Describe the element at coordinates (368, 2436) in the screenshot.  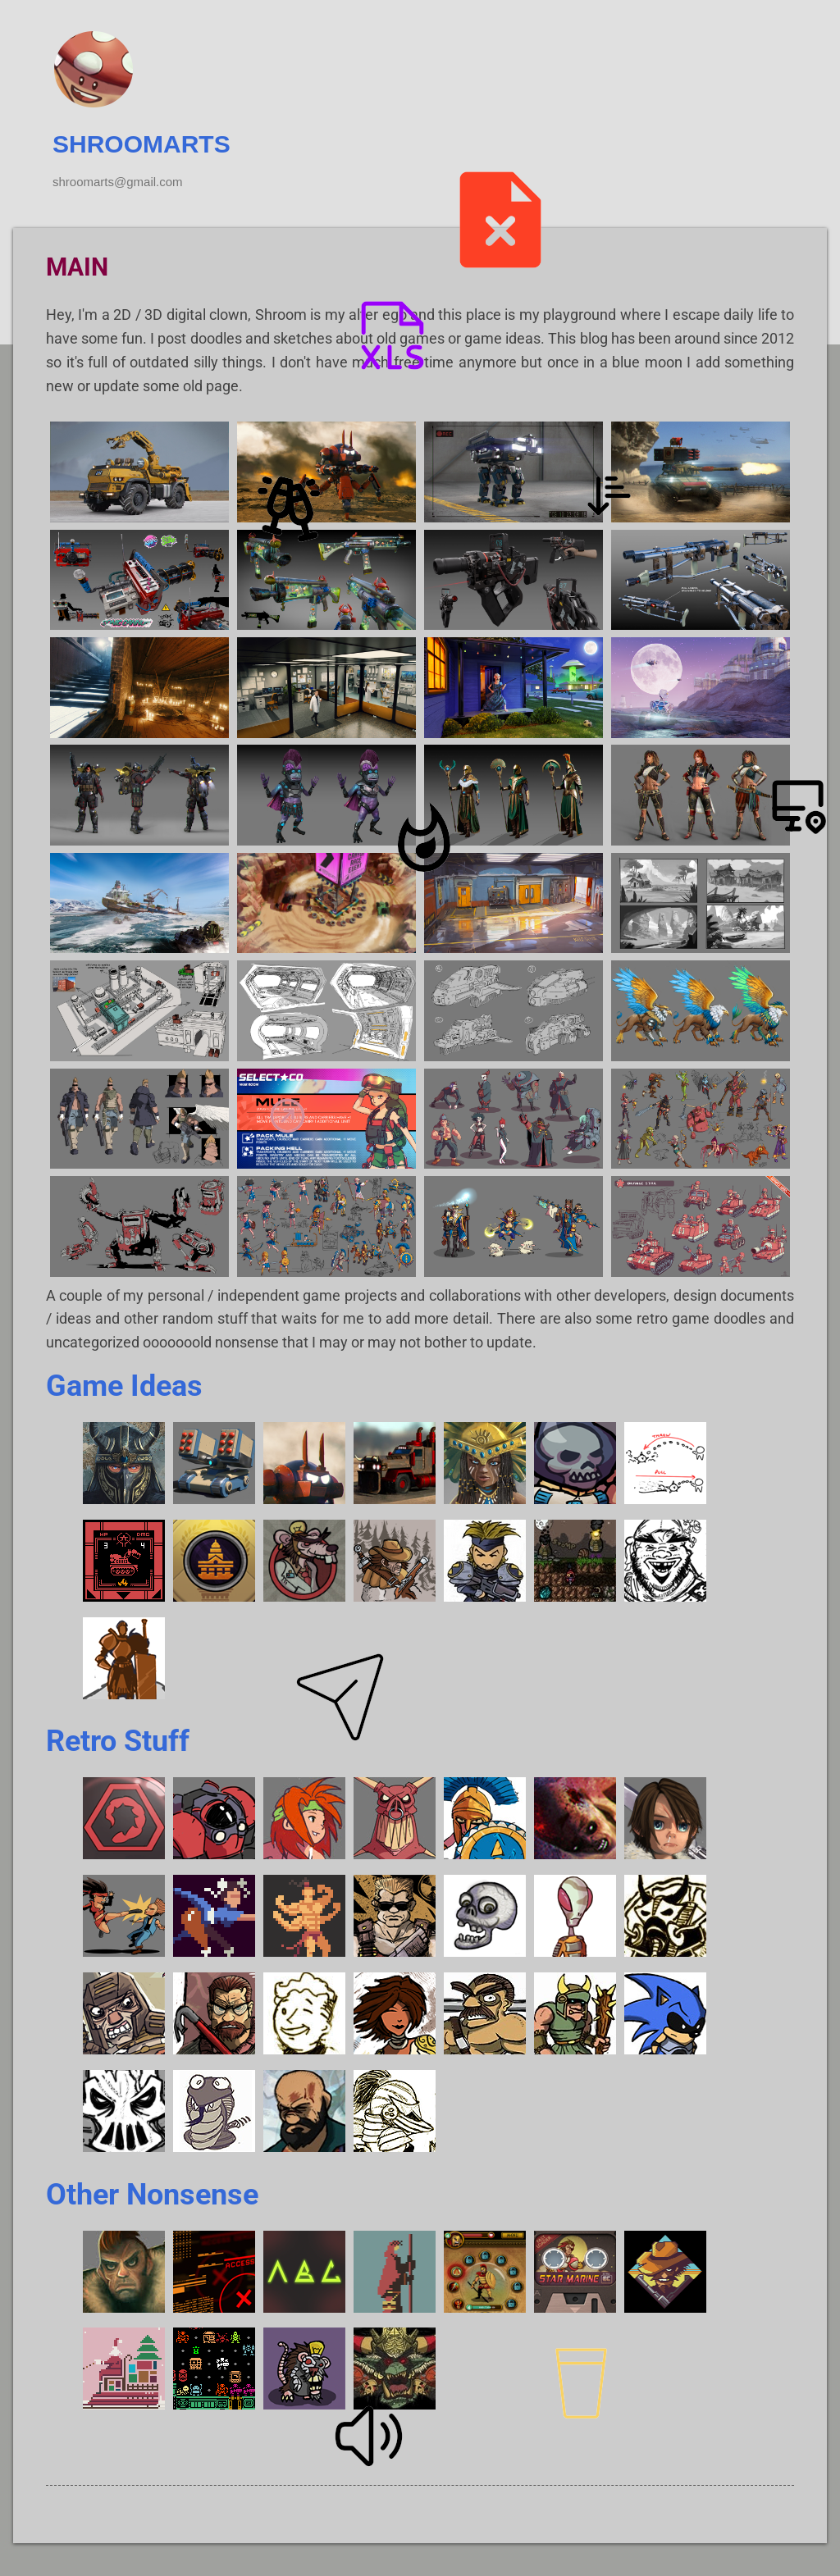
I see `adjust volume or sound settings` at that location.